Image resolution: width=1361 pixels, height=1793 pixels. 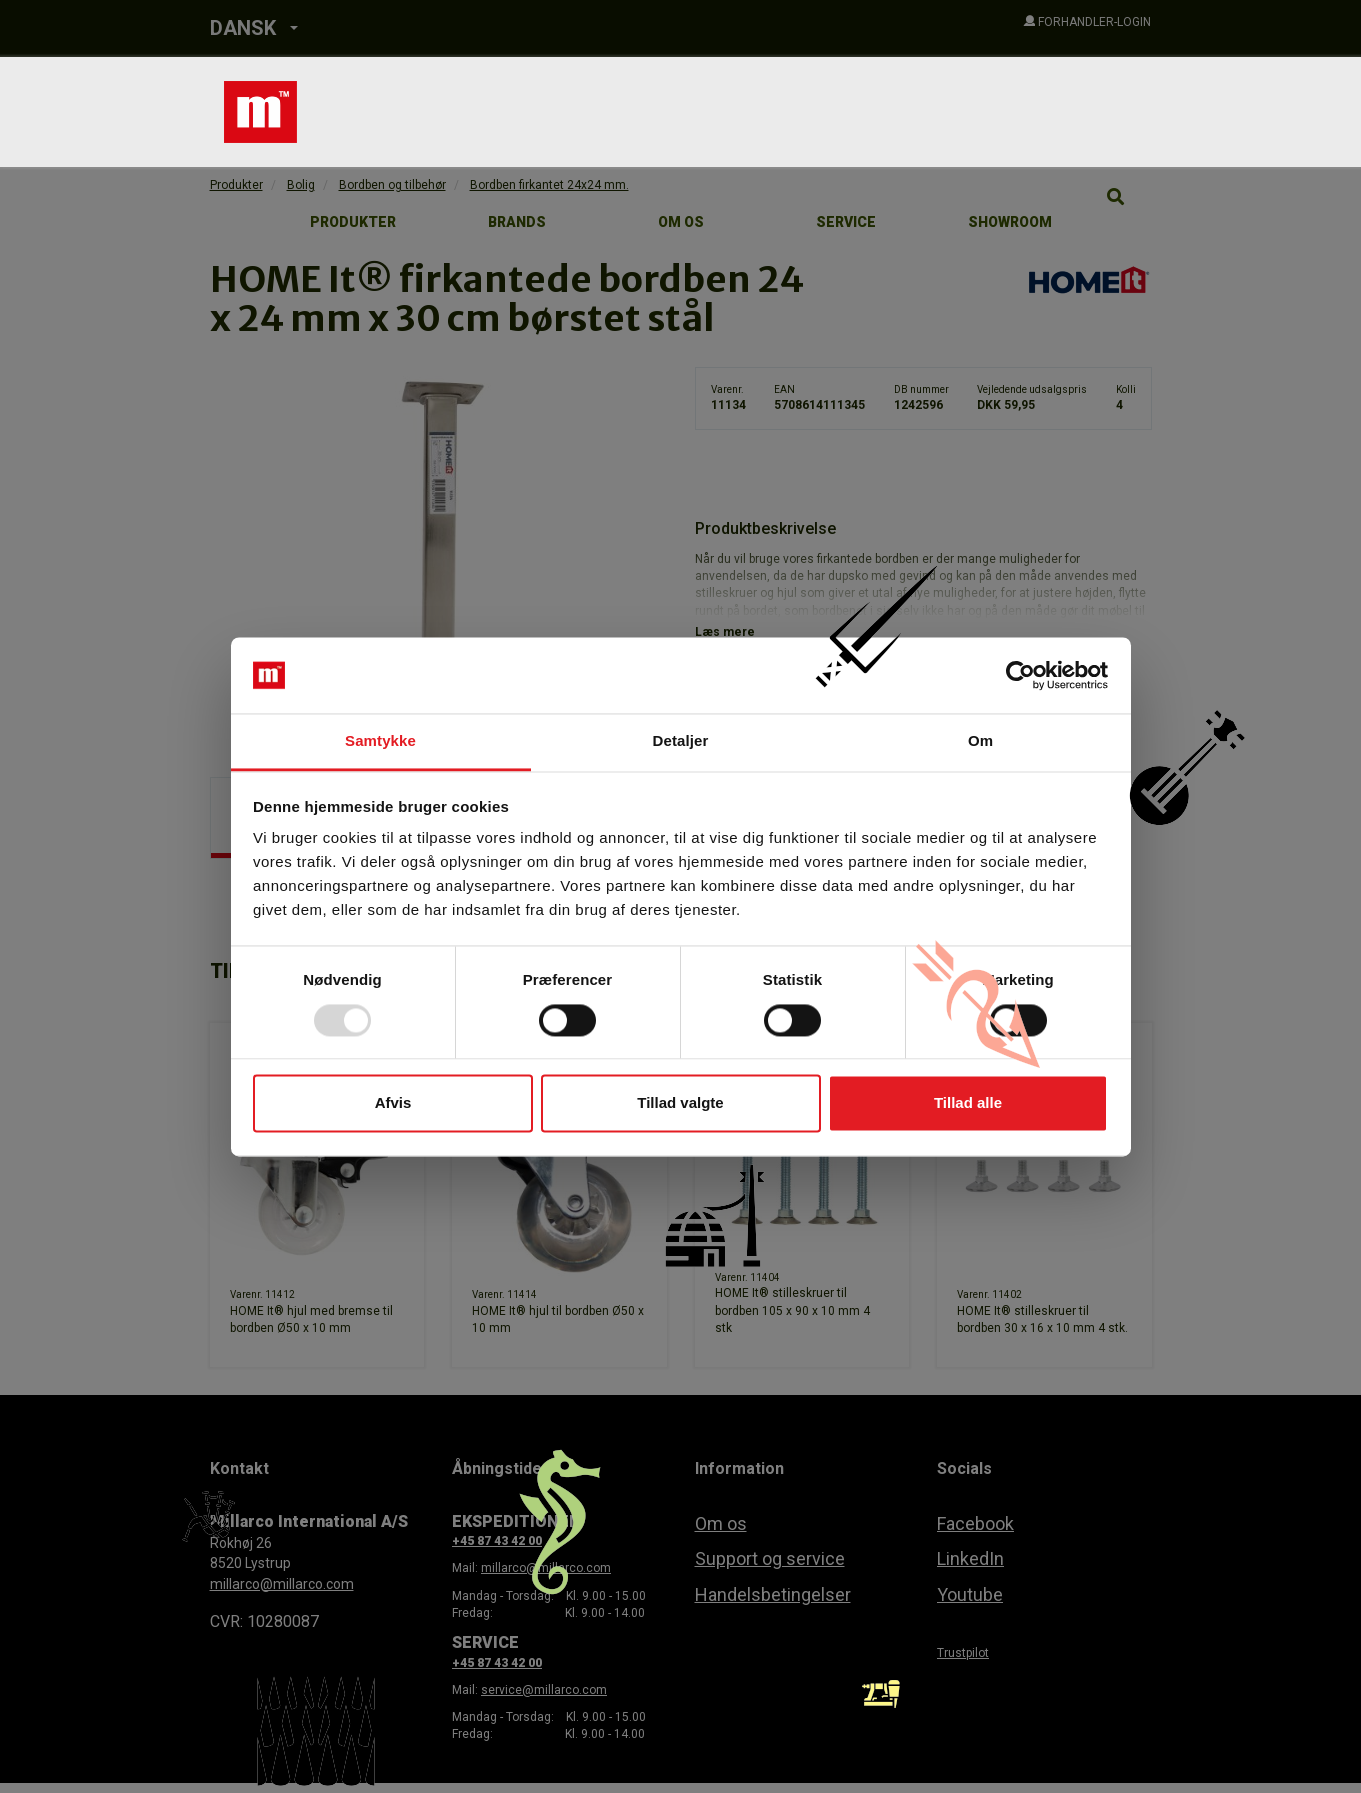 What do you see at coordinates (881, 1694) in the screenshot?
I see `pneumatic stapler tool in a crafting or building game` at bounding box center [881, 1694].